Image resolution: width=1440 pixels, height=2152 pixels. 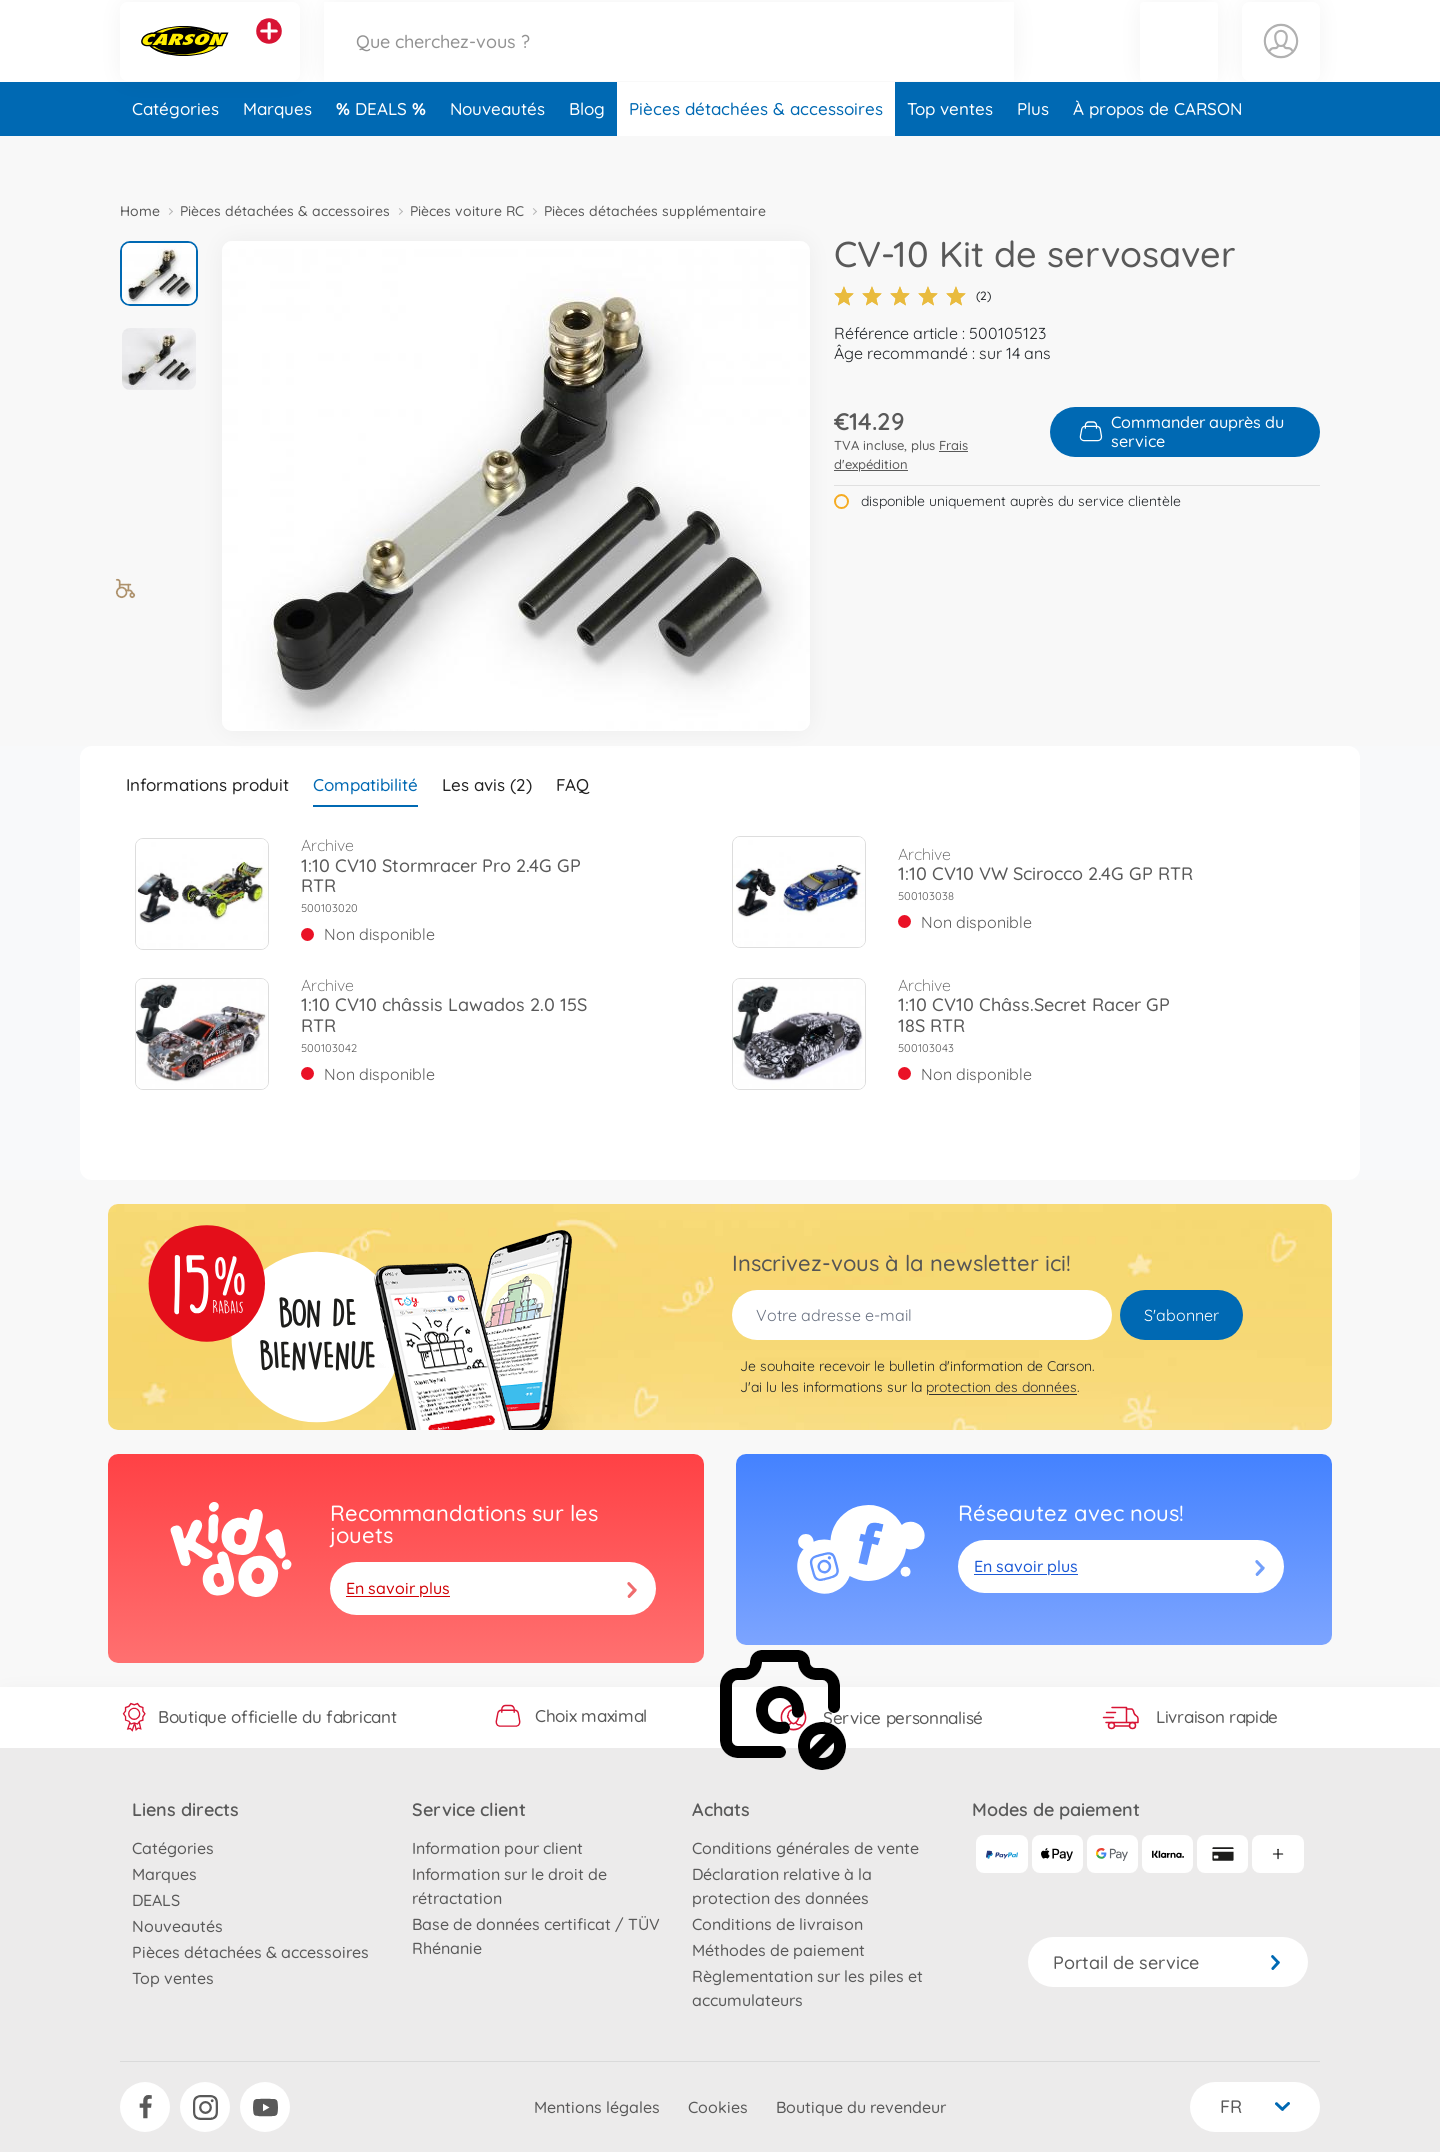 I want to click on indicates wheelchair accessibility available, so click(x=125, y=588).